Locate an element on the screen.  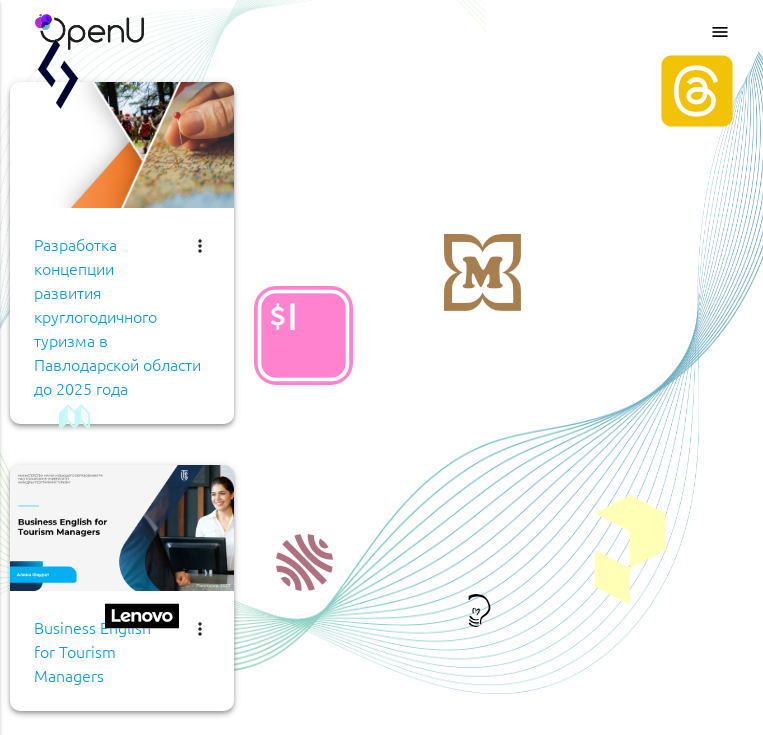
open siyuan note-taking app is located at coordinates (74, 417).